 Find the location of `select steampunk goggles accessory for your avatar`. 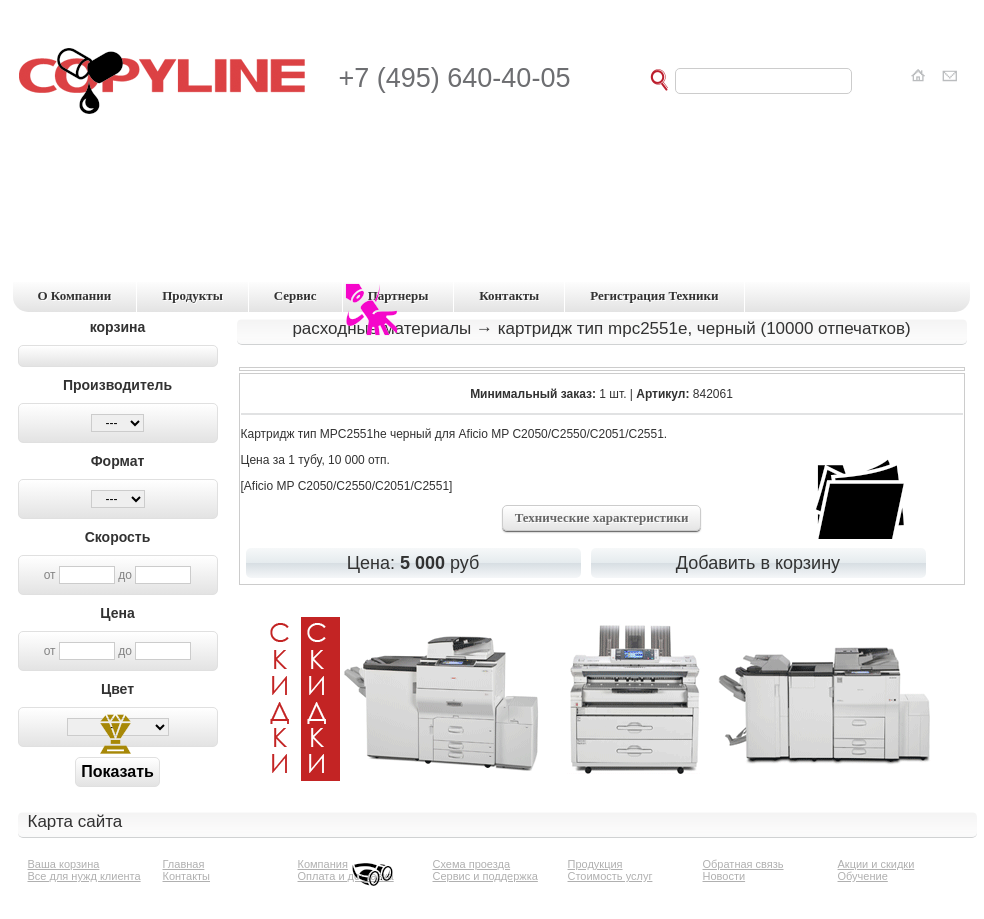

select steampunk goggles accessory for your avatar is located at coordinates (372, 874).